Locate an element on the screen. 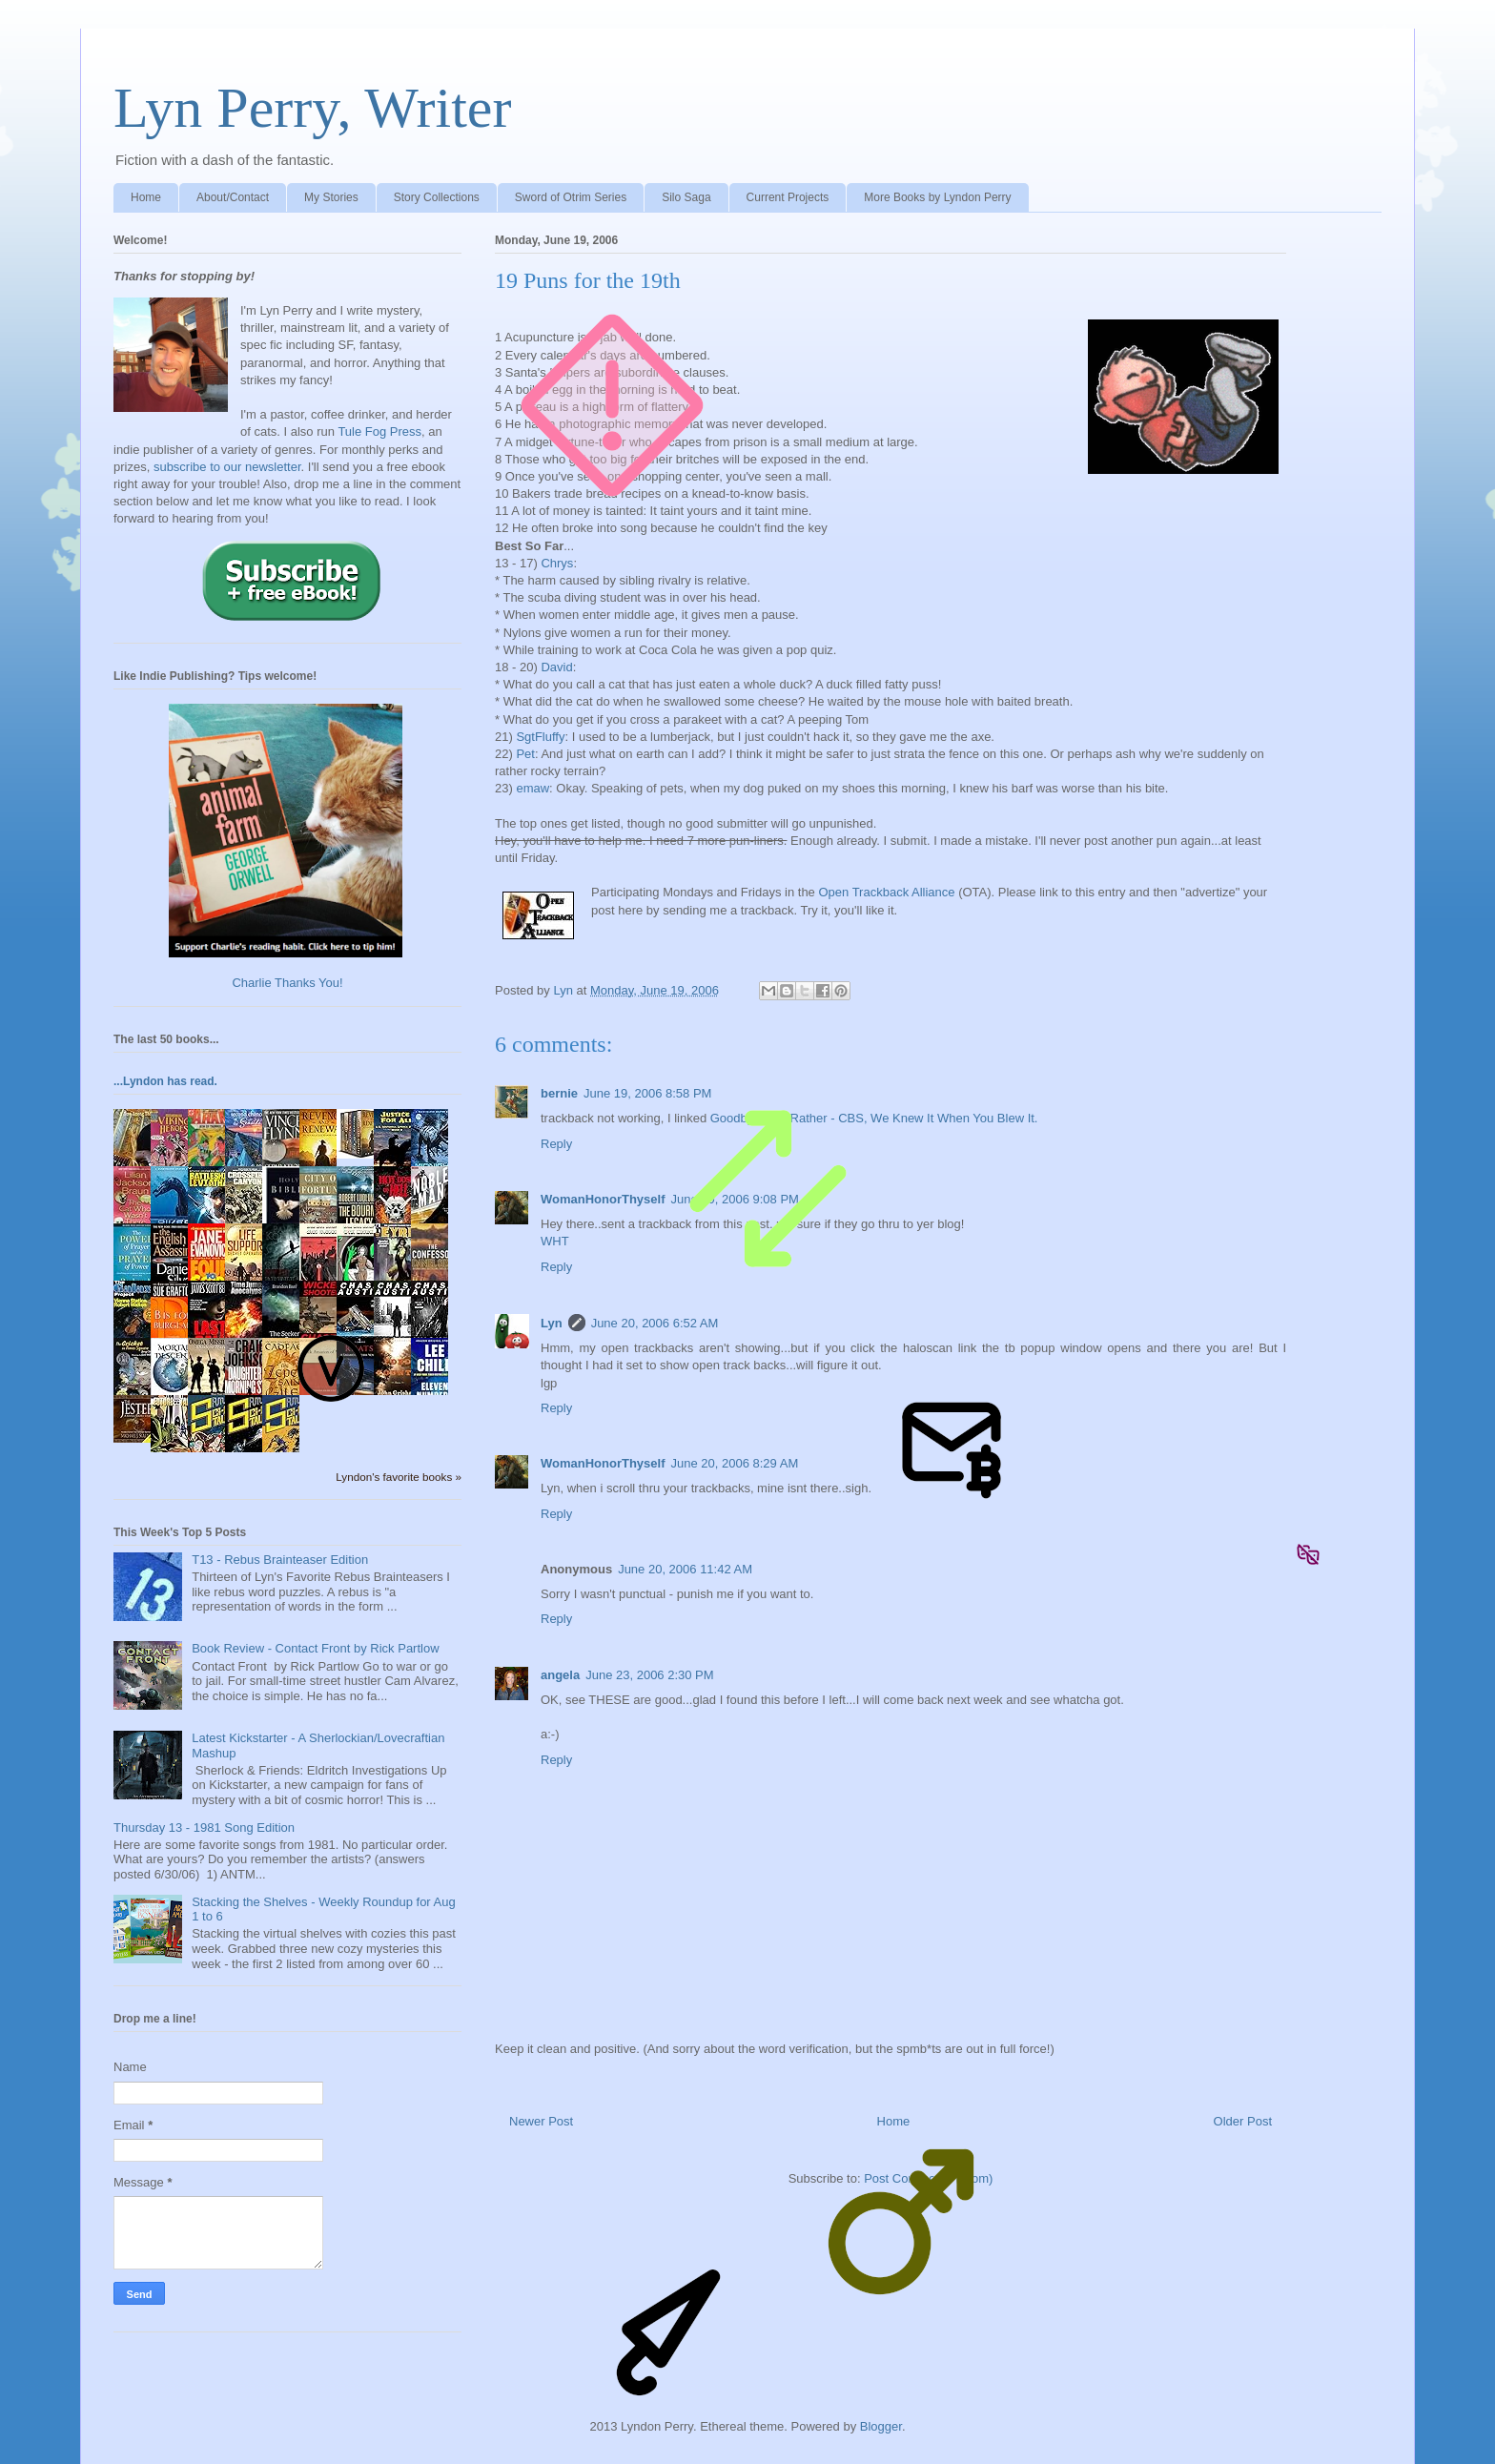  disable theater or entertainment mode is located at coordinates (1308, 1554).